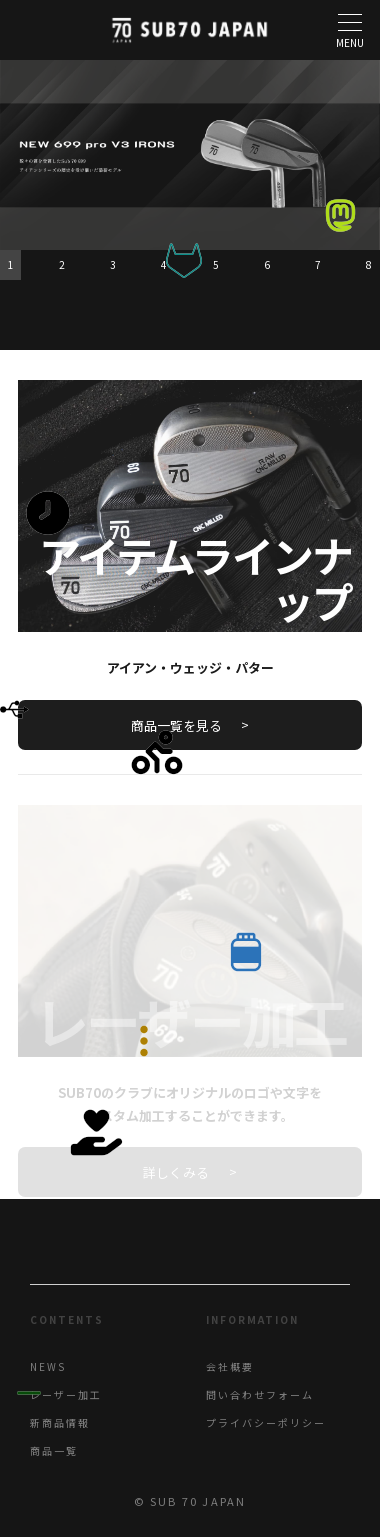 This screenshot has height=1537, width=380. I want to click on indicates USB connection available, so click(14, 709).